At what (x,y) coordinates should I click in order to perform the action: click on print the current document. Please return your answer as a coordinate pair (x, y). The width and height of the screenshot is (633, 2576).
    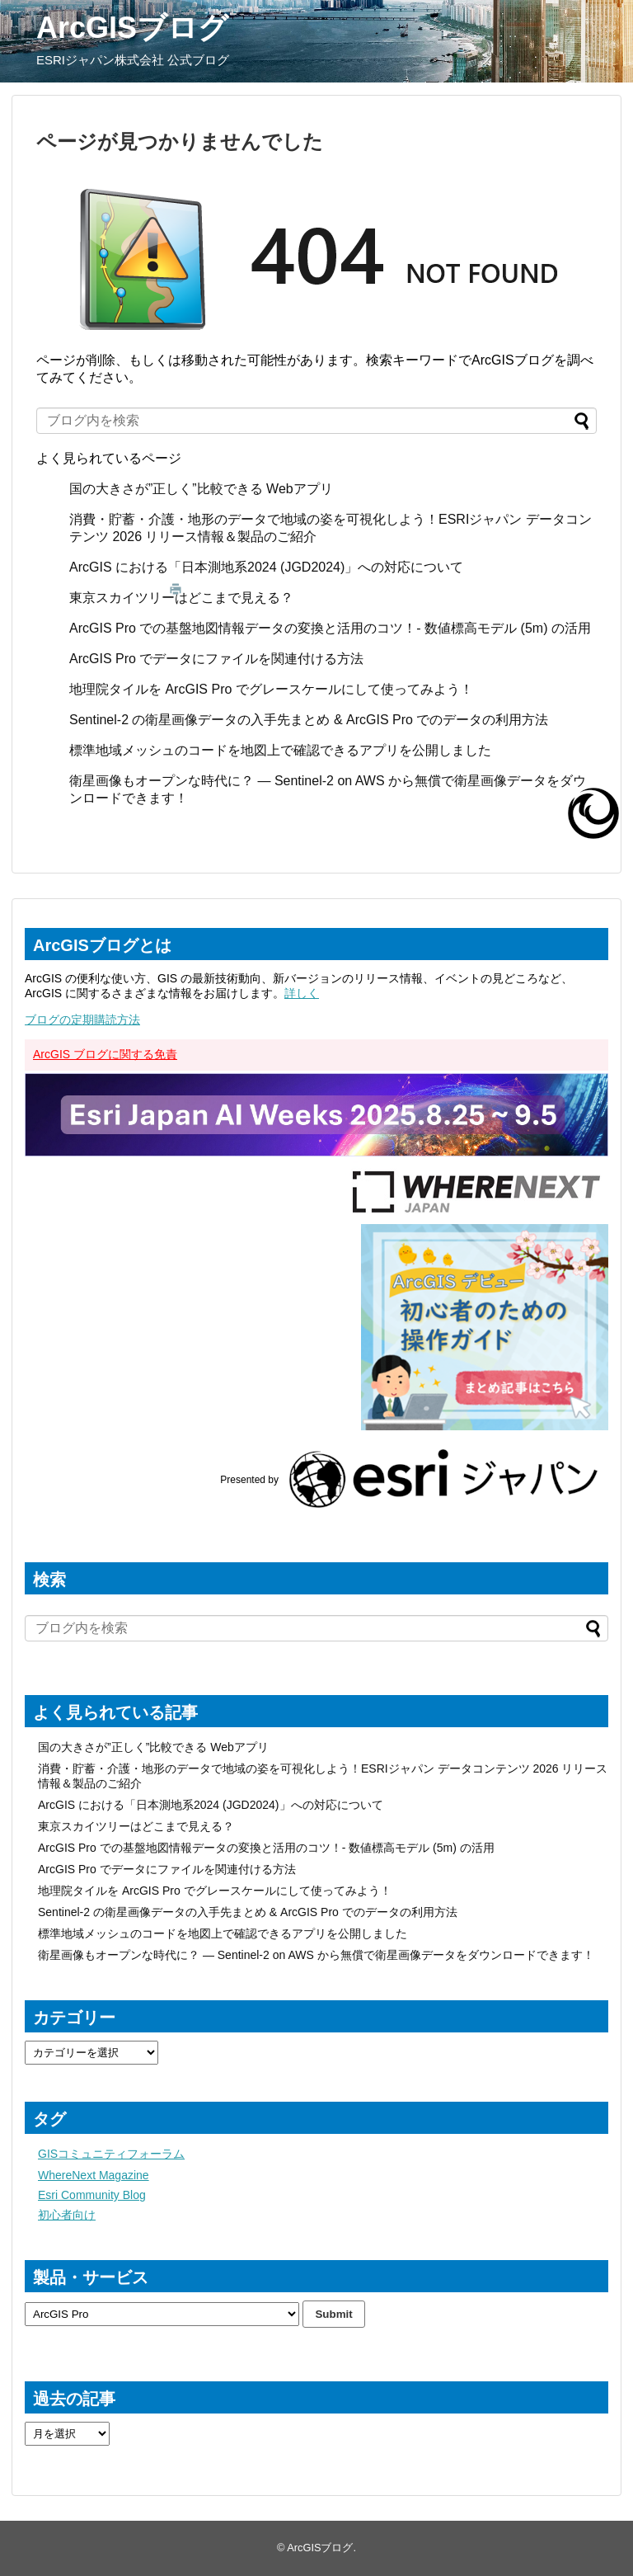
    Looking at the image, I should click on (176, 589).